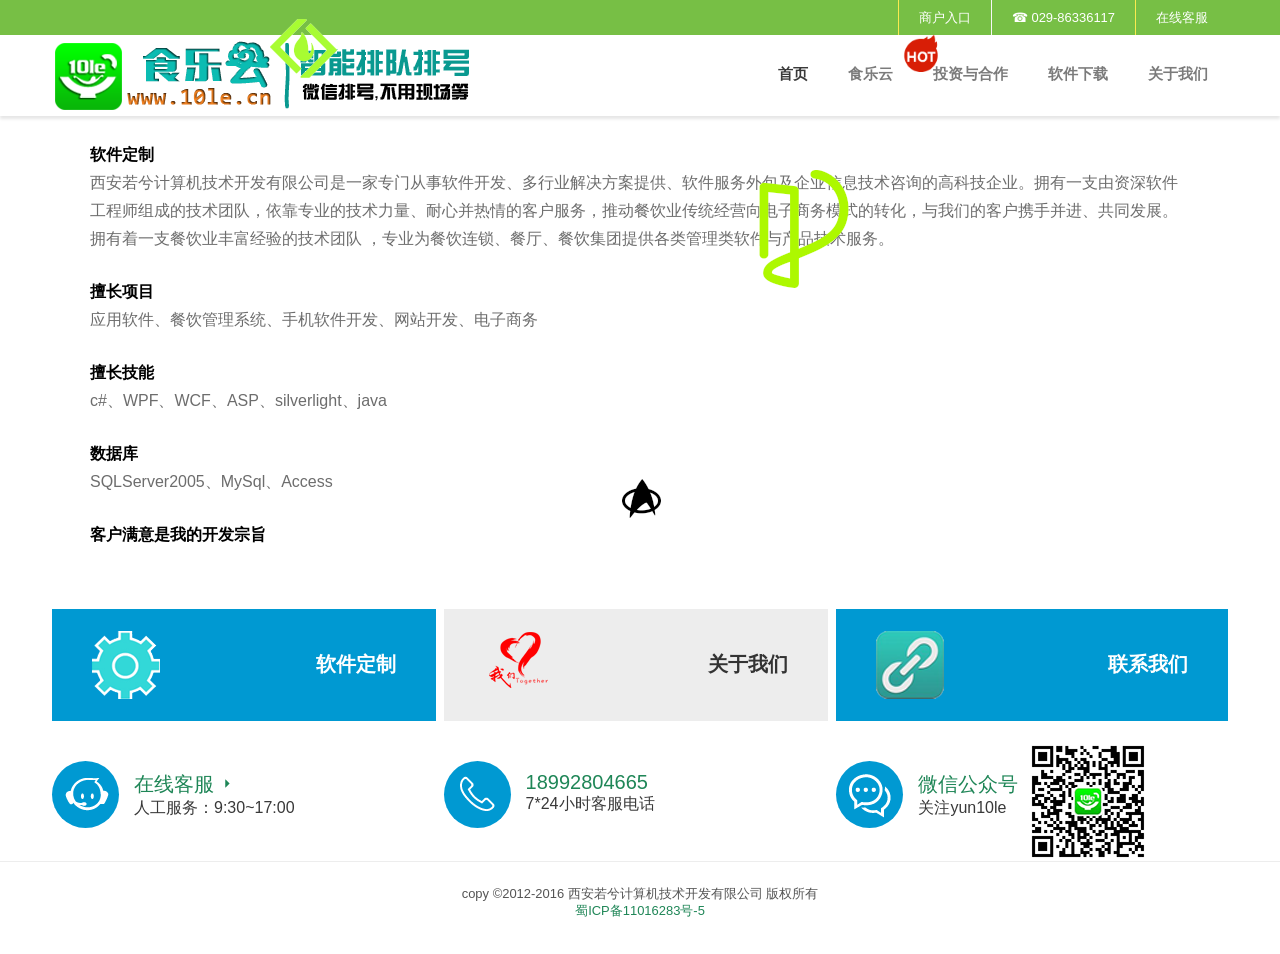  What do you see at coordinates (303, 48) in the screenshot?
I see `visit sourceforge website` at bounding box center [303, 48].